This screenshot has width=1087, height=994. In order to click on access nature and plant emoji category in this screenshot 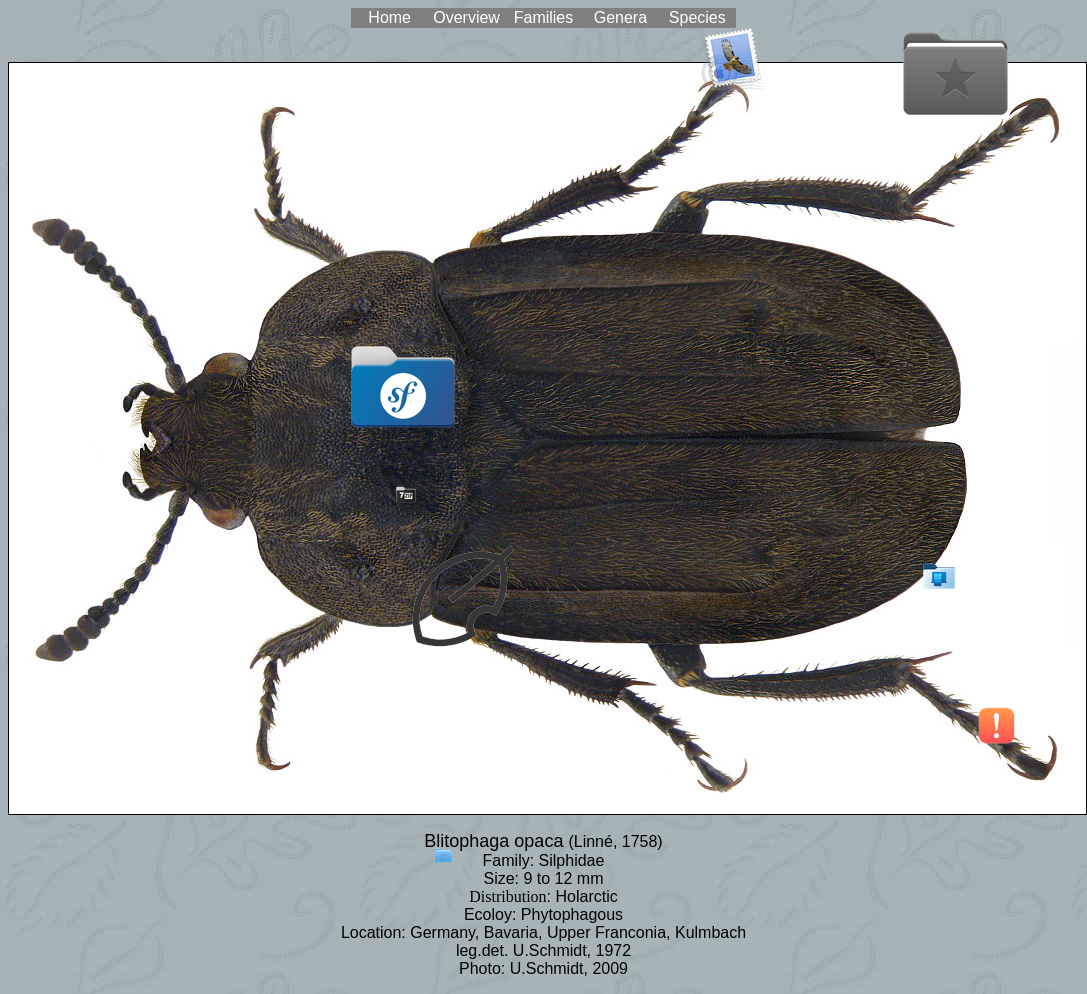, I will do `click(460, 599)`.